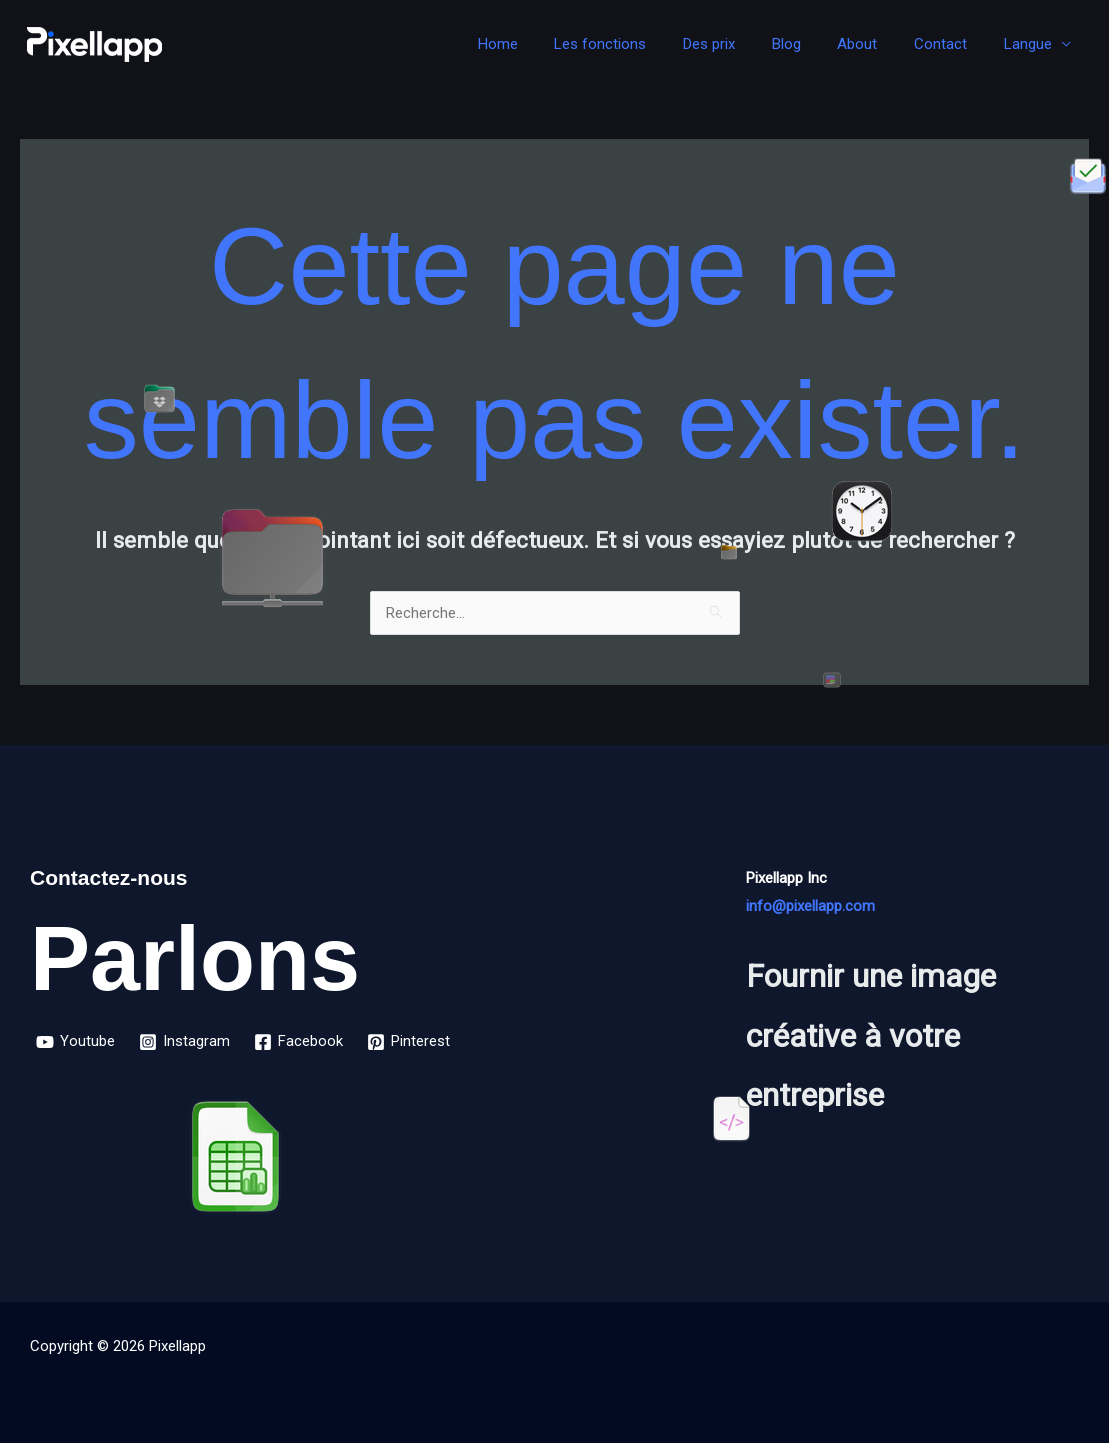 The width and height of the screenshot is (1109, 1443). What do you see at coordinates (1088, 177) in the screenshot?
I see `mark email as not junk or spam` at bounding box center [1088, 177].